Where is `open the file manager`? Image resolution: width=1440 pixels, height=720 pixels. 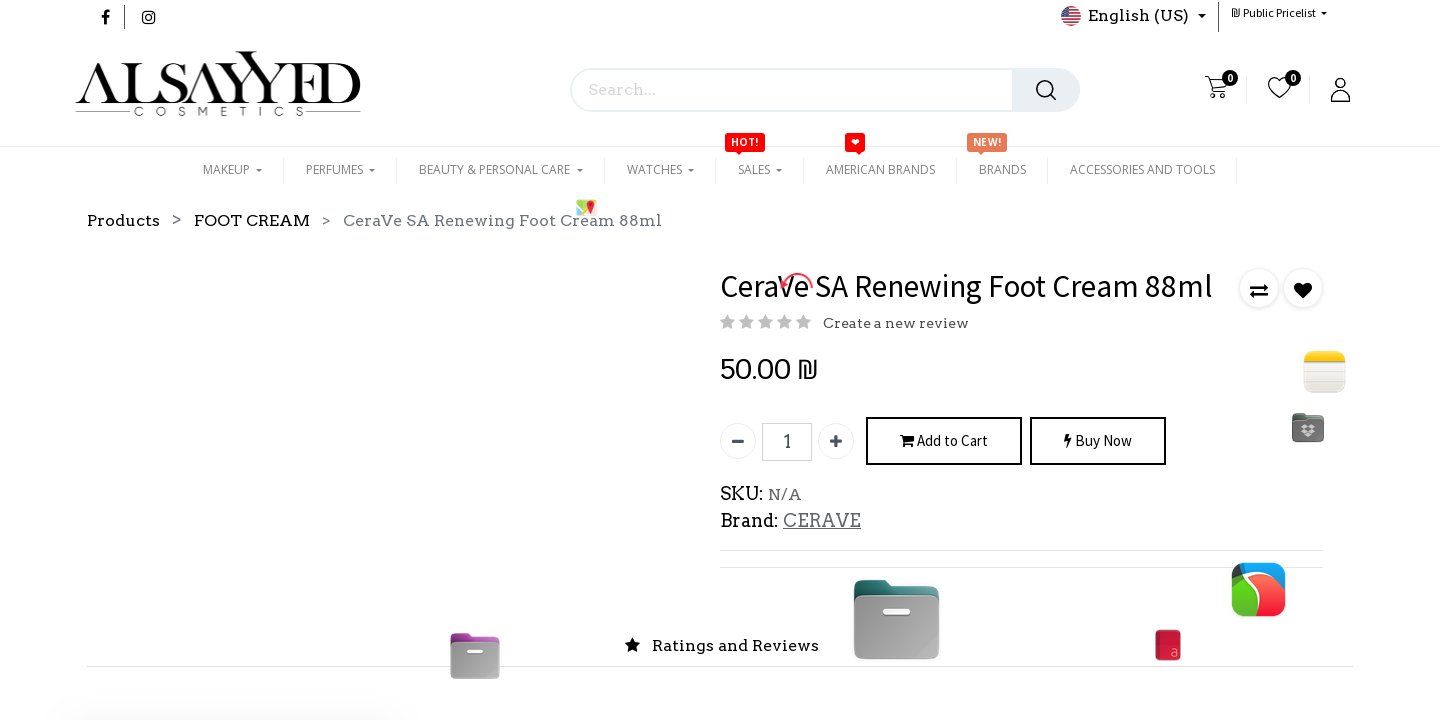
open the file manager is located at coordinates (475, 656).